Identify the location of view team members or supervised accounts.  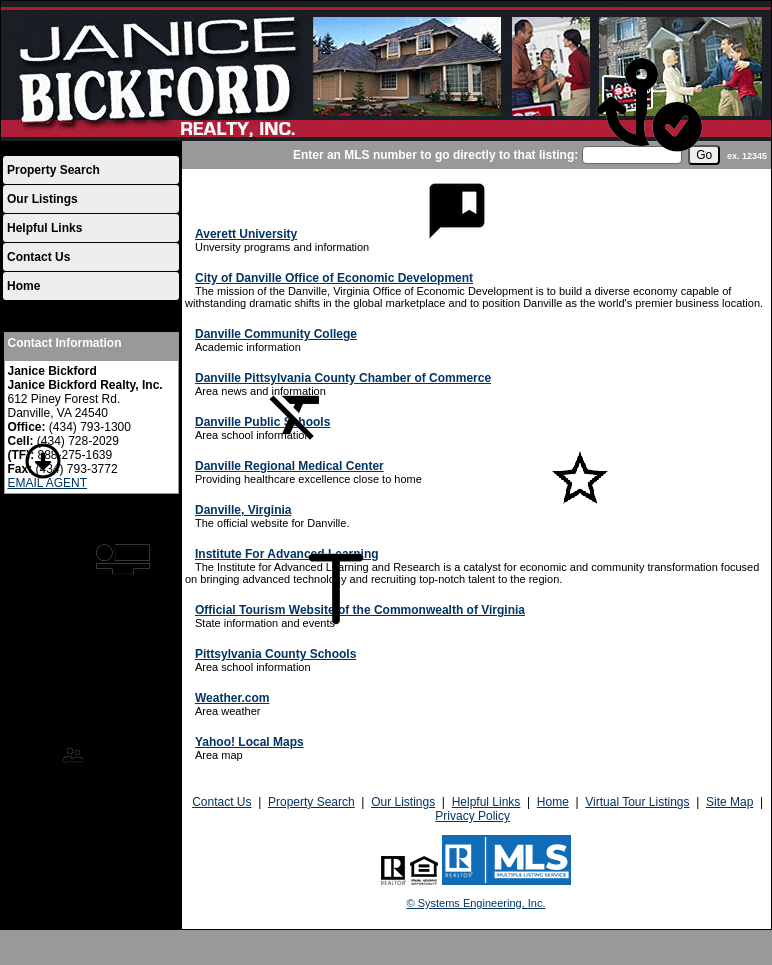
(73, 755).